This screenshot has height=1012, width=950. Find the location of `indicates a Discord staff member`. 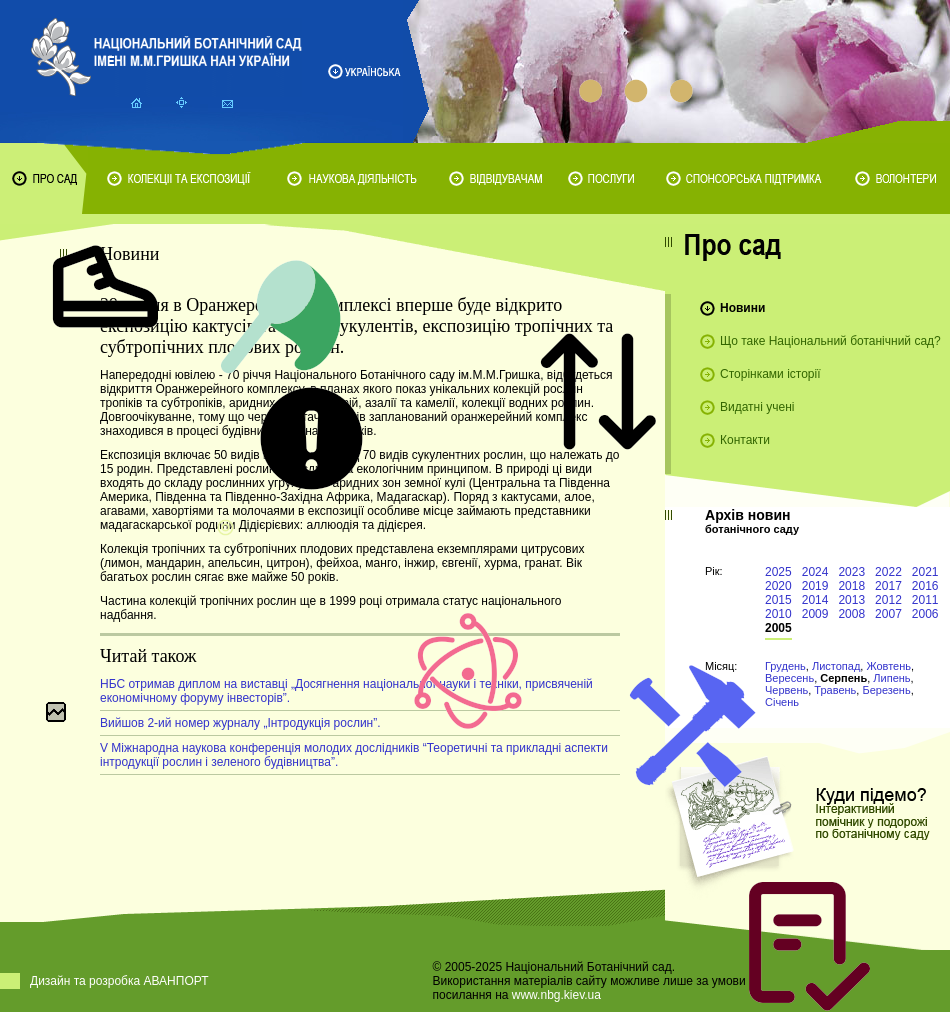

indicates a Discord staff member is located at coordinates (693, 726).